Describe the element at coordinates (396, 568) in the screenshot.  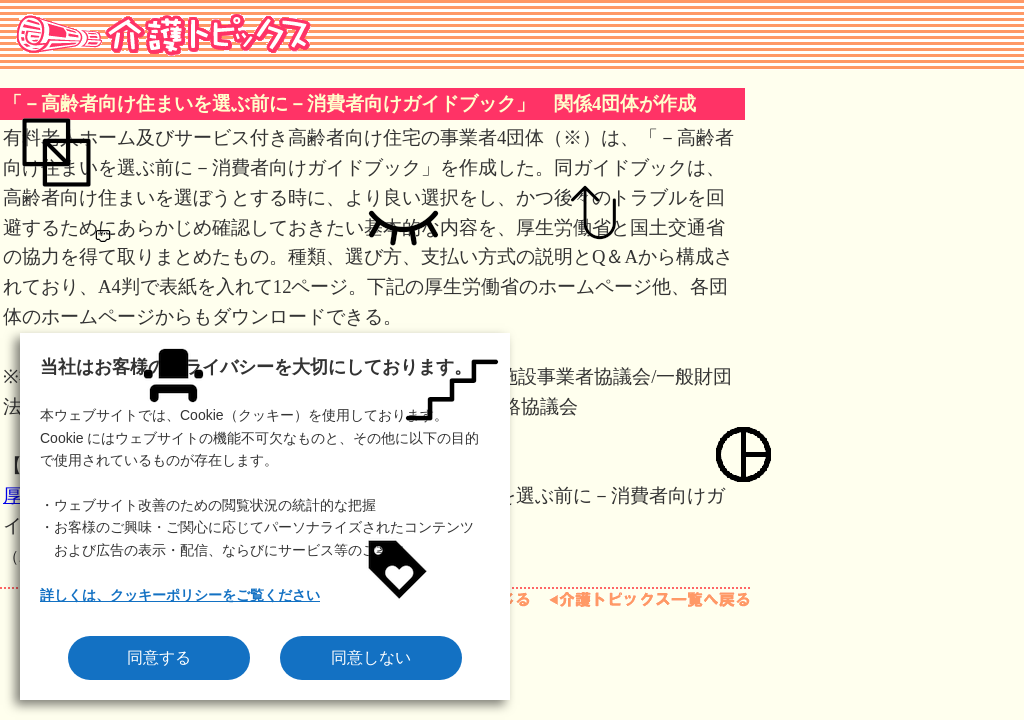
I see `view loyalty rewards or points` at that location.